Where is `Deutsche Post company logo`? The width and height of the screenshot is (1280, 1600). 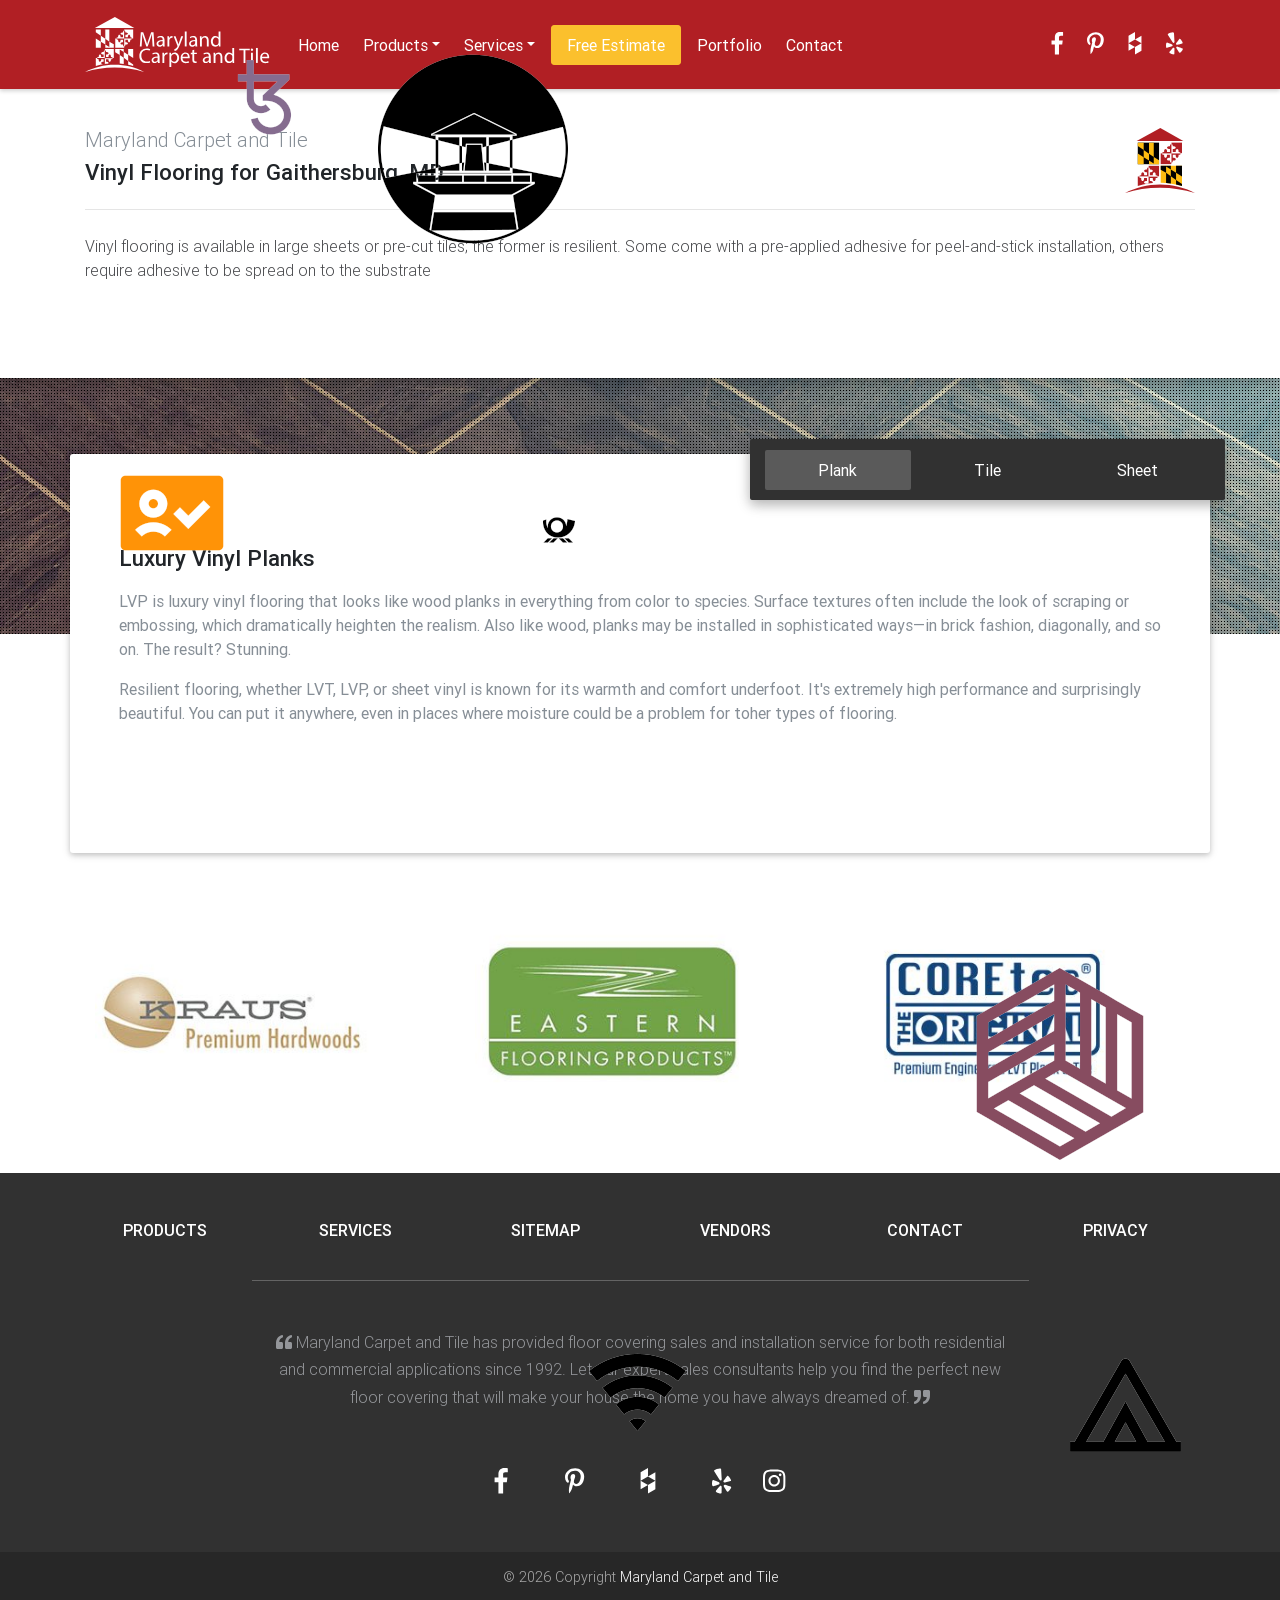 Deutsche Post company logo is located at coordinates (559, 530).